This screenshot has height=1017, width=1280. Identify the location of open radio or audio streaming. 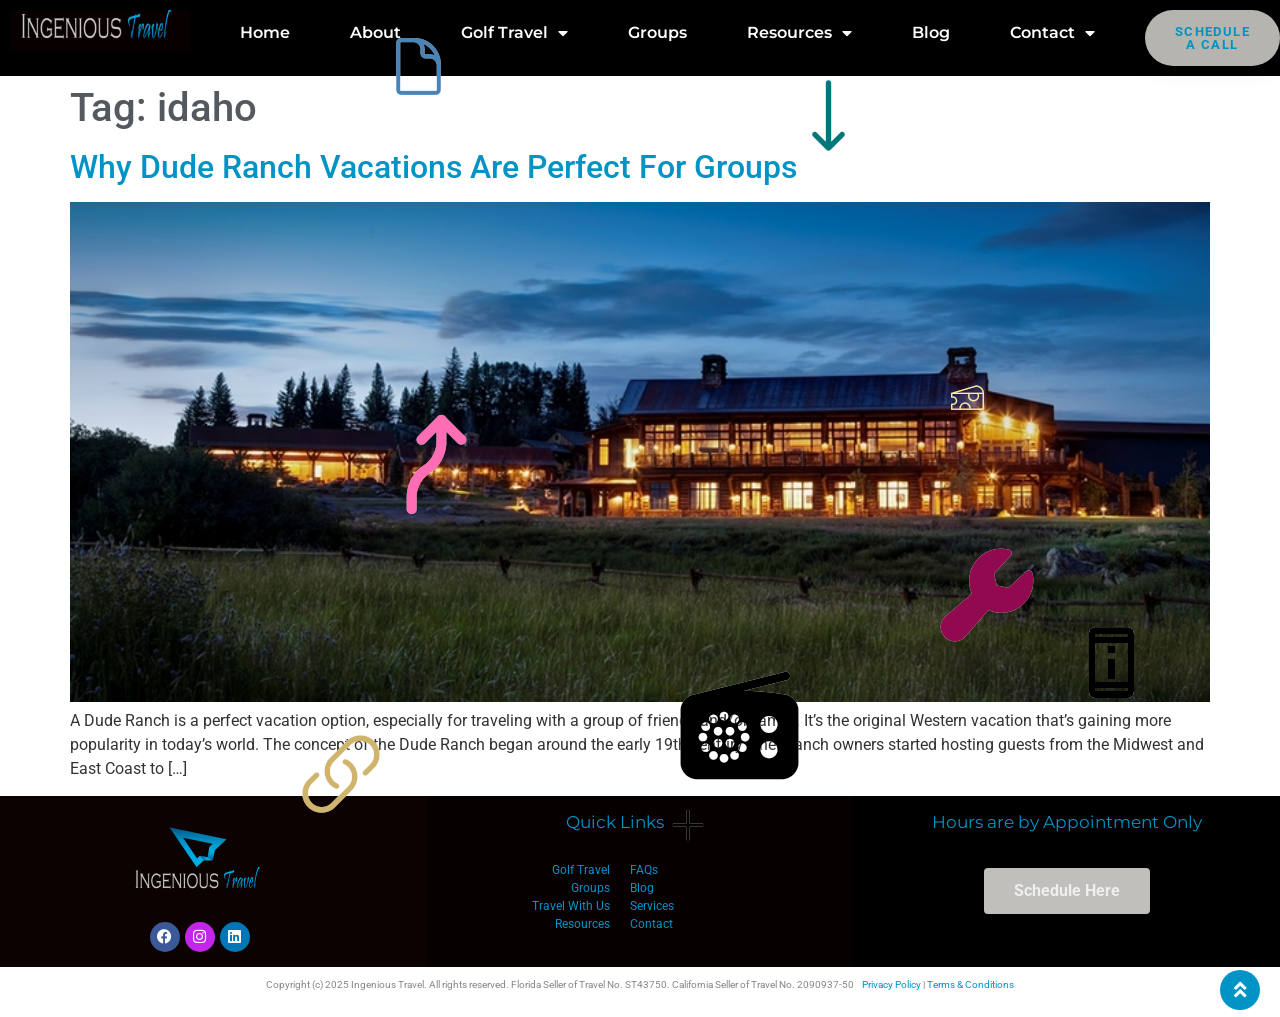
(739, 724).